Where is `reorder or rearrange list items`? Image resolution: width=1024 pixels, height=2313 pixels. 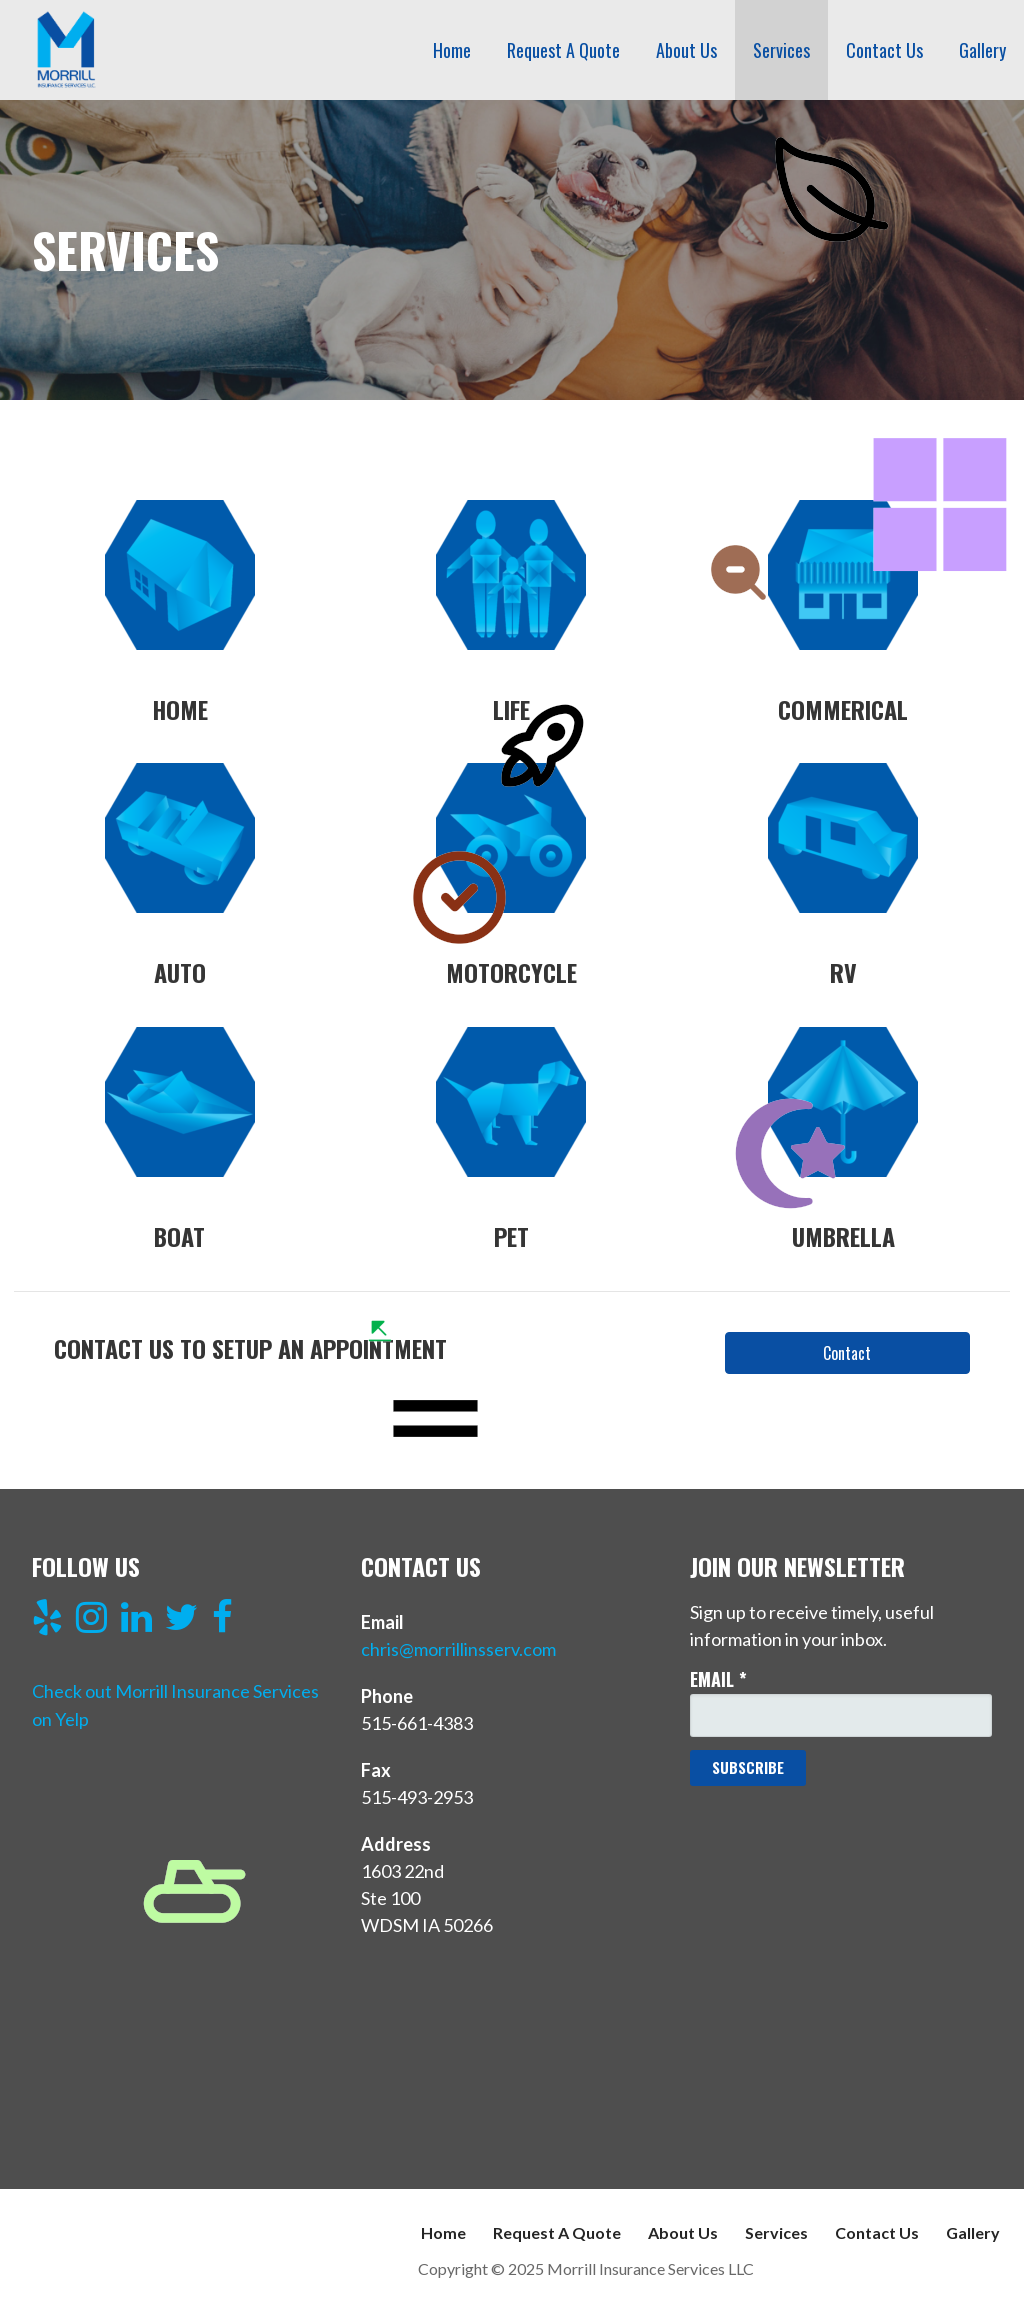
reorder or rearrange list items is located at coordinates (435, 1418).